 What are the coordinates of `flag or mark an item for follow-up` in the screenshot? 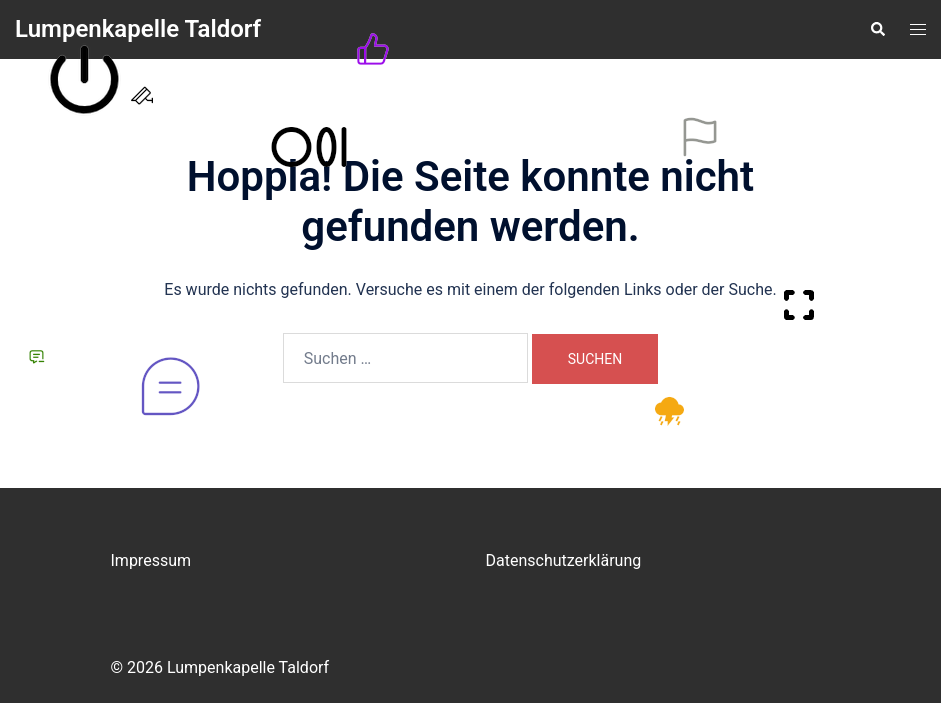 It's located at (700, 137).